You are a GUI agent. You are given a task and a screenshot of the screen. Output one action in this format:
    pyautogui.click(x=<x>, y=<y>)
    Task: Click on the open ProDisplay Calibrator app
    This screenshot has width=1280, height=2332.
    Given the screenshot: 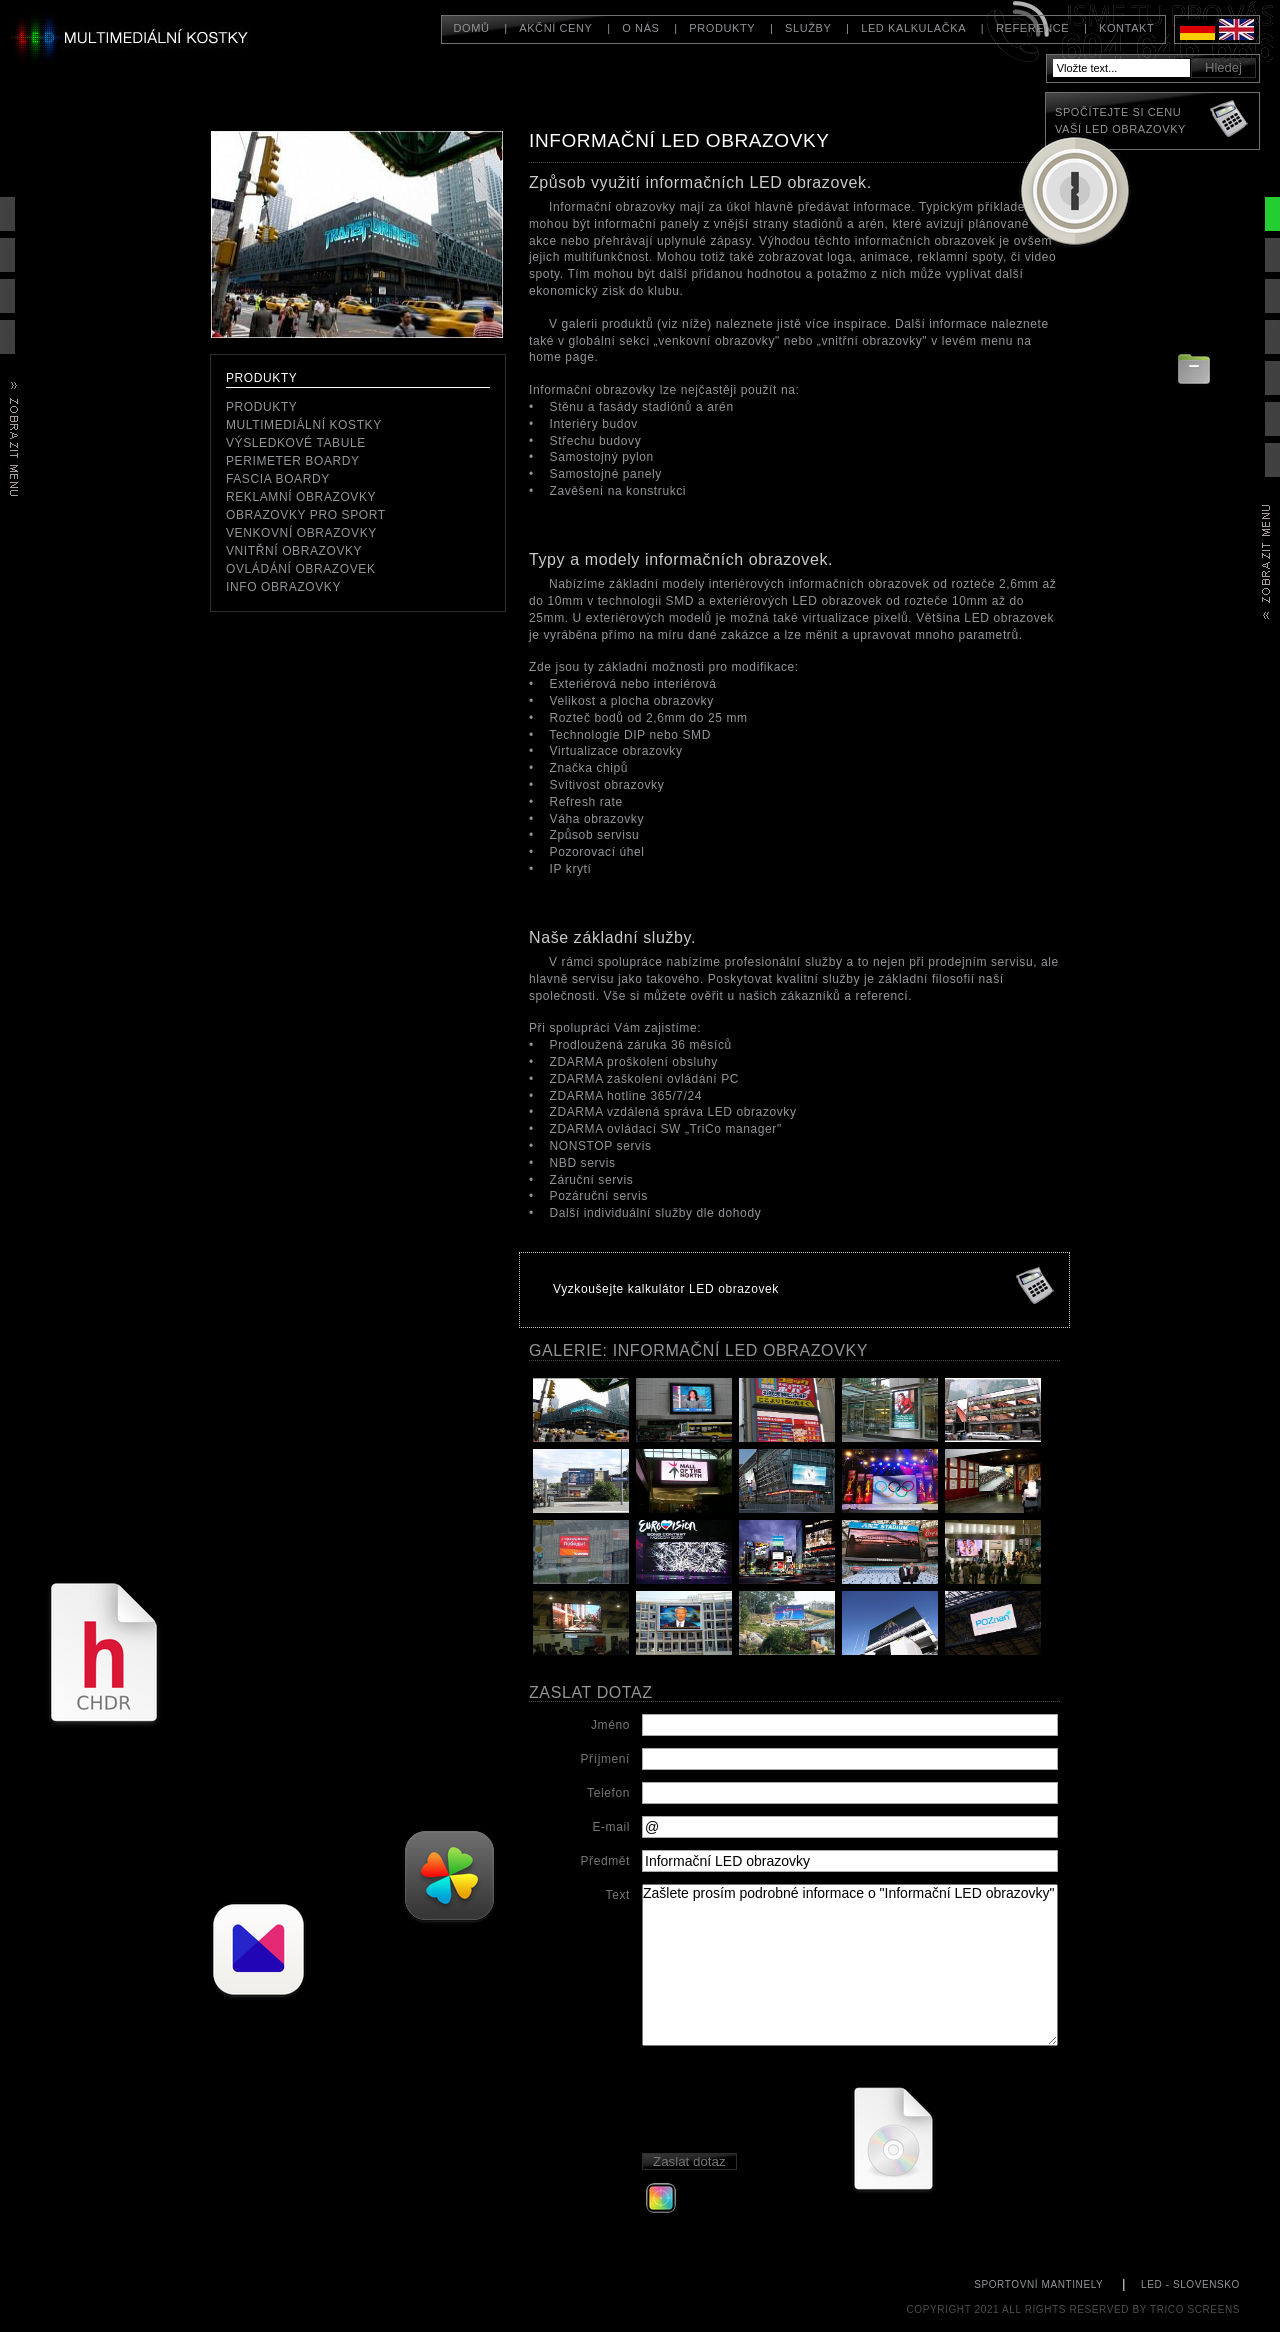 What is the action you would take?
    pyautogui.click(x=661, y=2198)
    